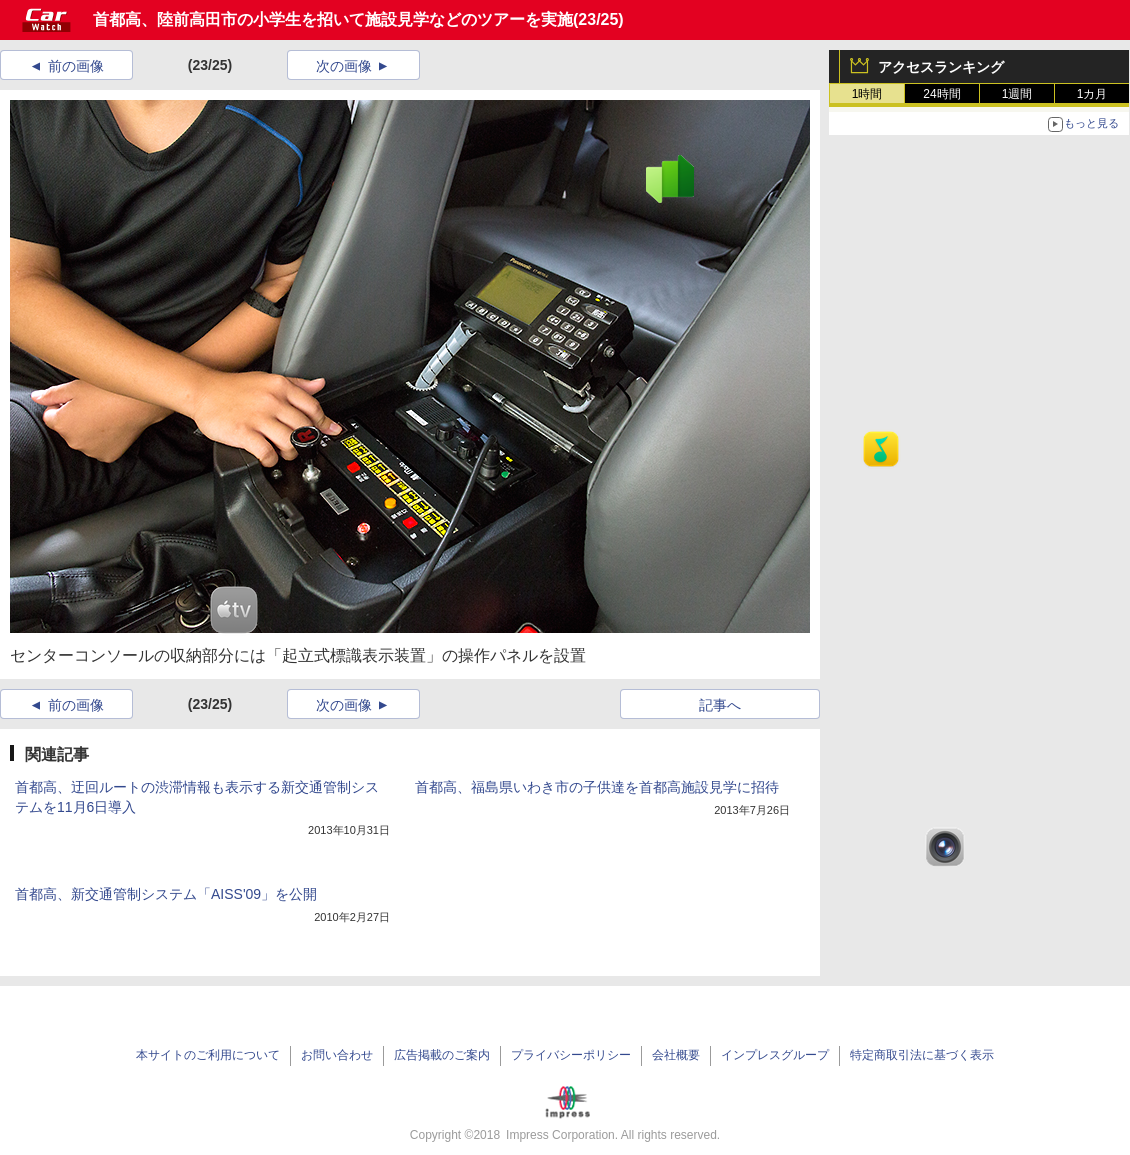 This screenshot has width=1130, height=1155. Describe the element at coordinates (945, 847) in the screenshot. I see `open the camera app` at that location.